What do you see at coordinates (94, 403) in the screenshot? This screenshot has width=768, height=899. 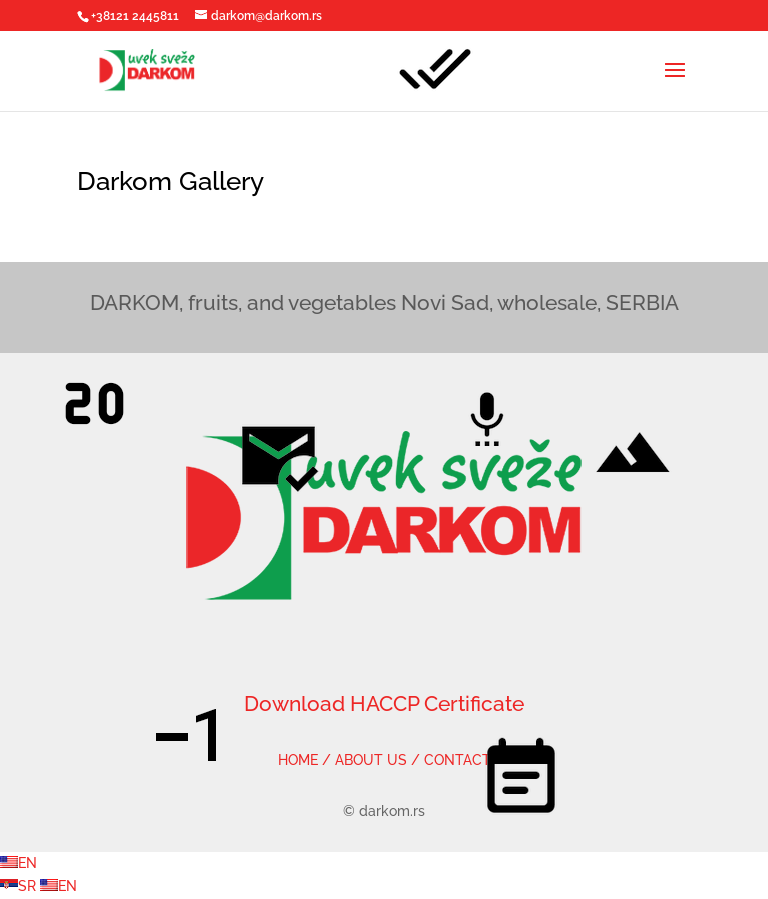 I see `indicates 20 items or notifications` at bounding box center [94, 403].